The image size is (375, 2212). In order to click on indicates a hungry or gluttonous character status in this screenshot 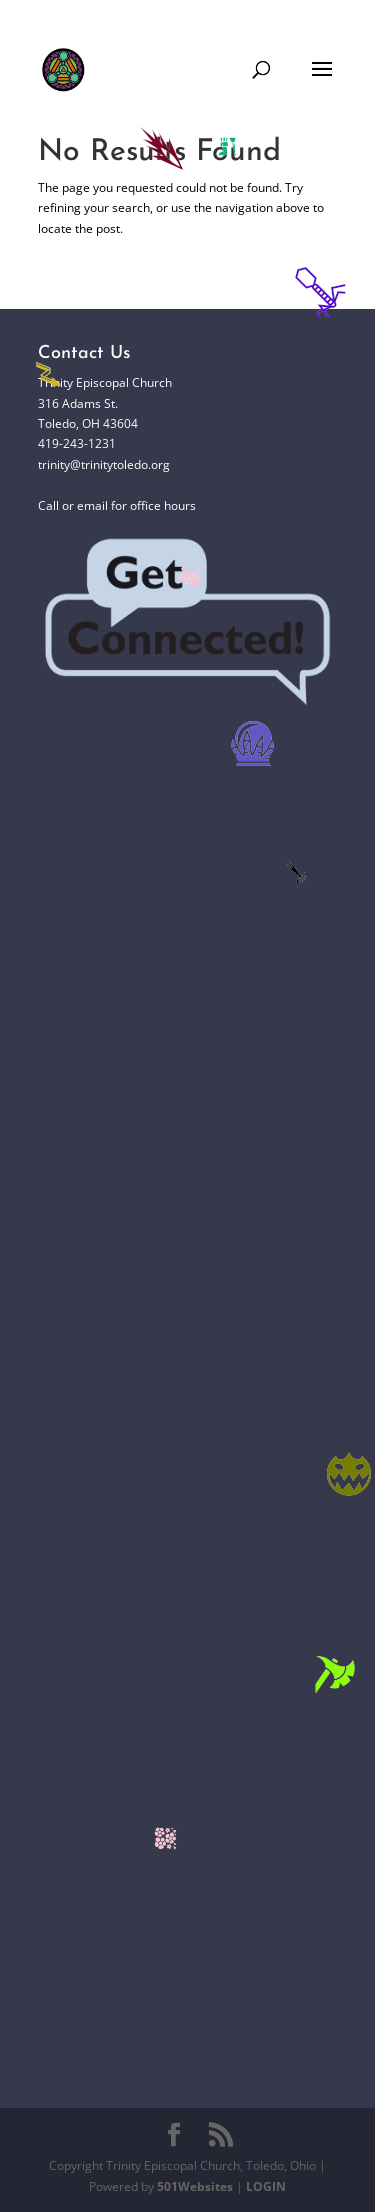, I will do `click(190, 576)`.